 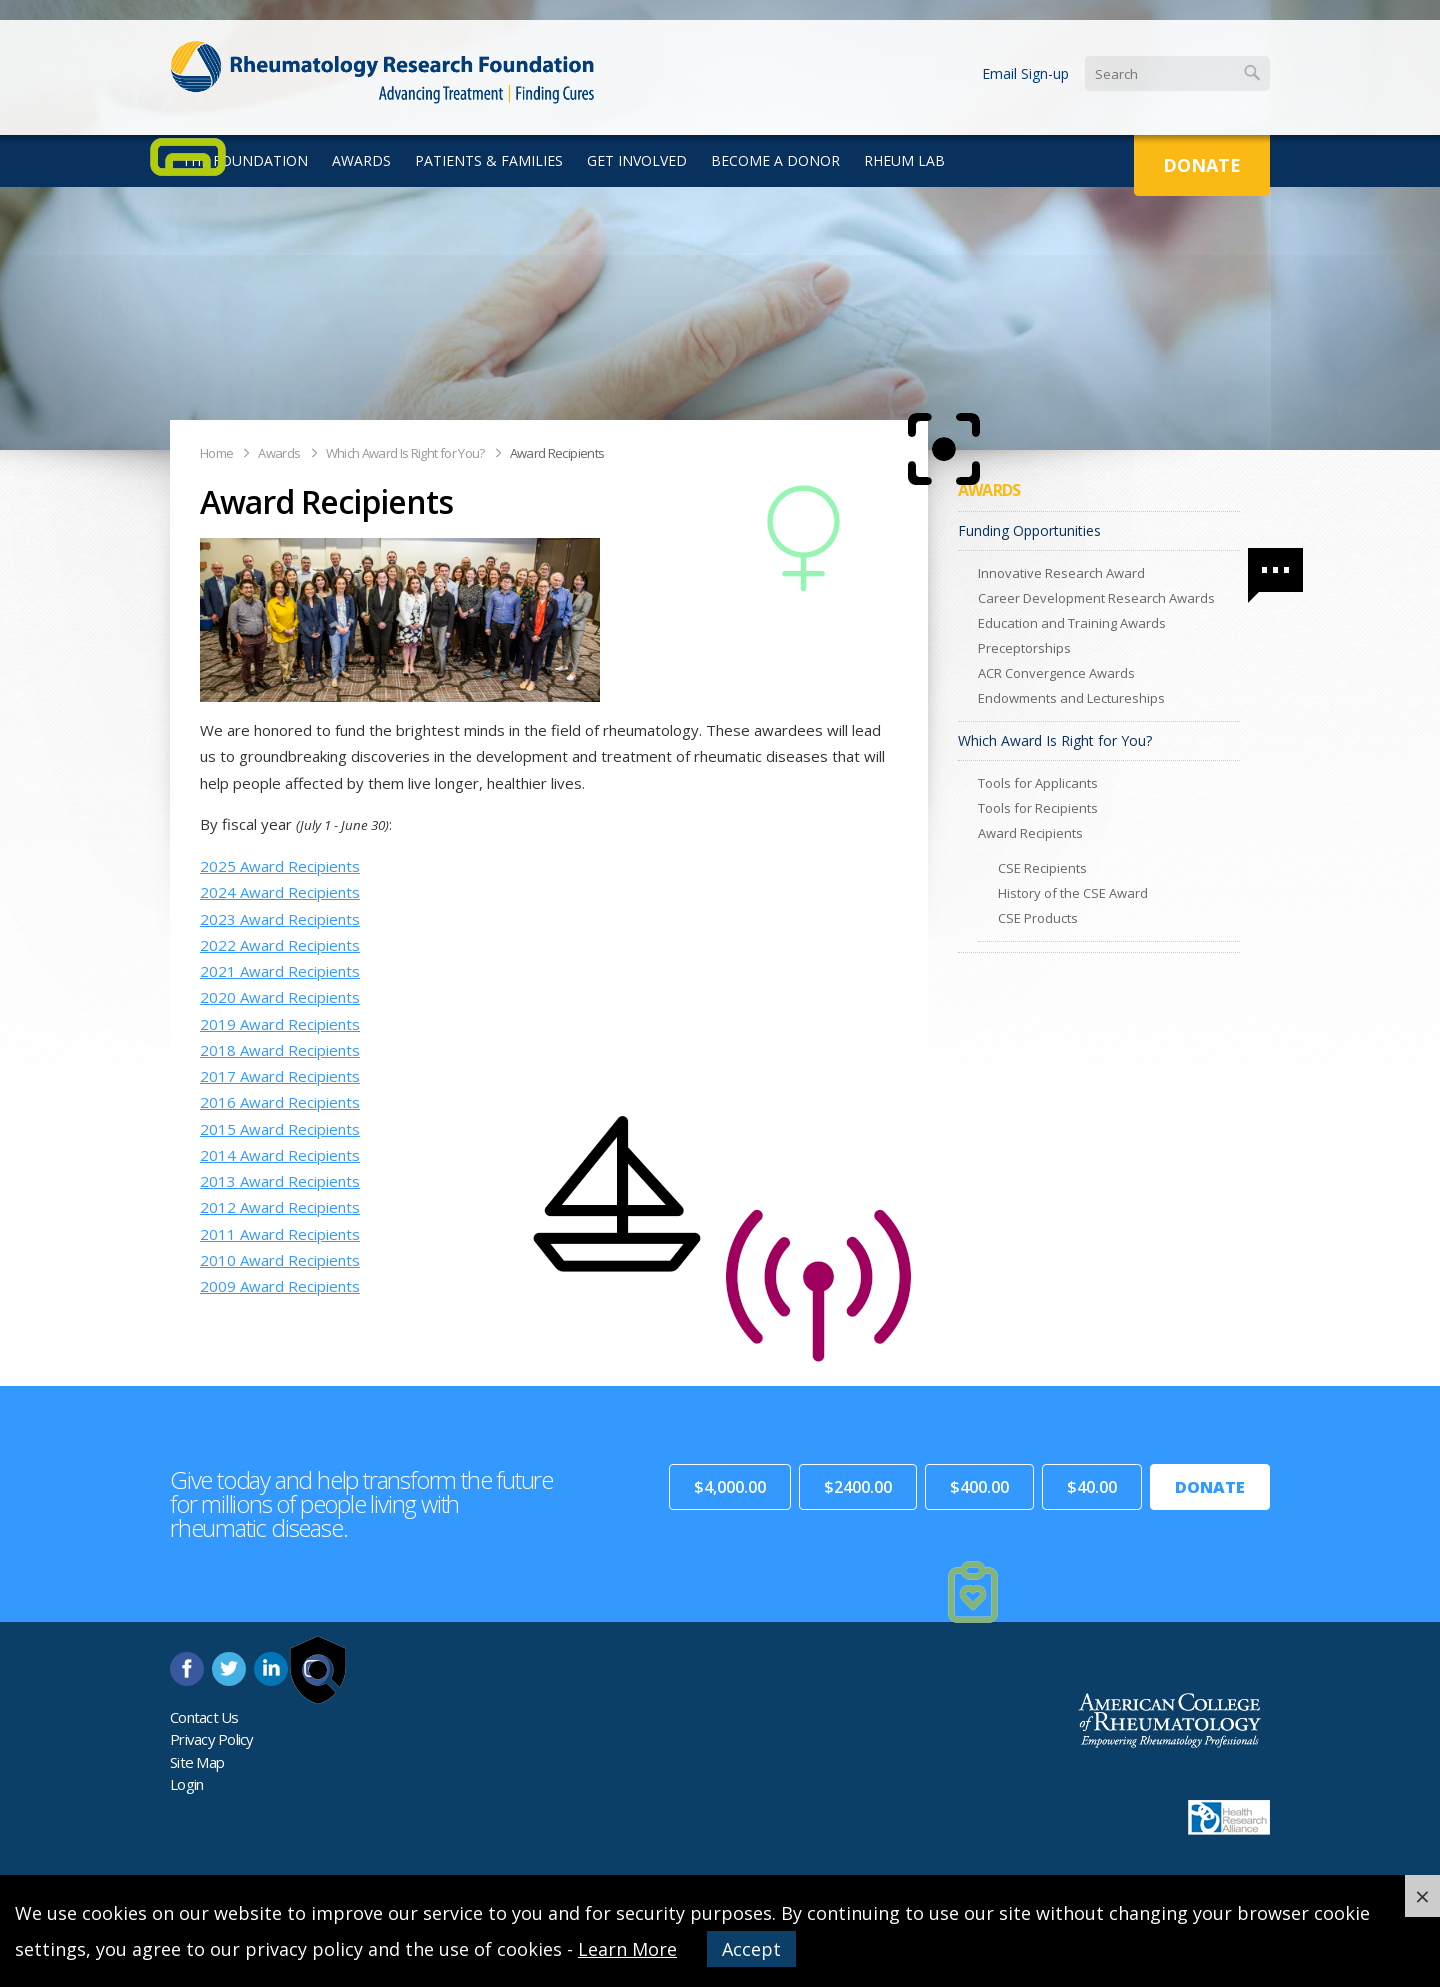 I want to click on tap to focus camera on center point, so click(x=944, y=449).